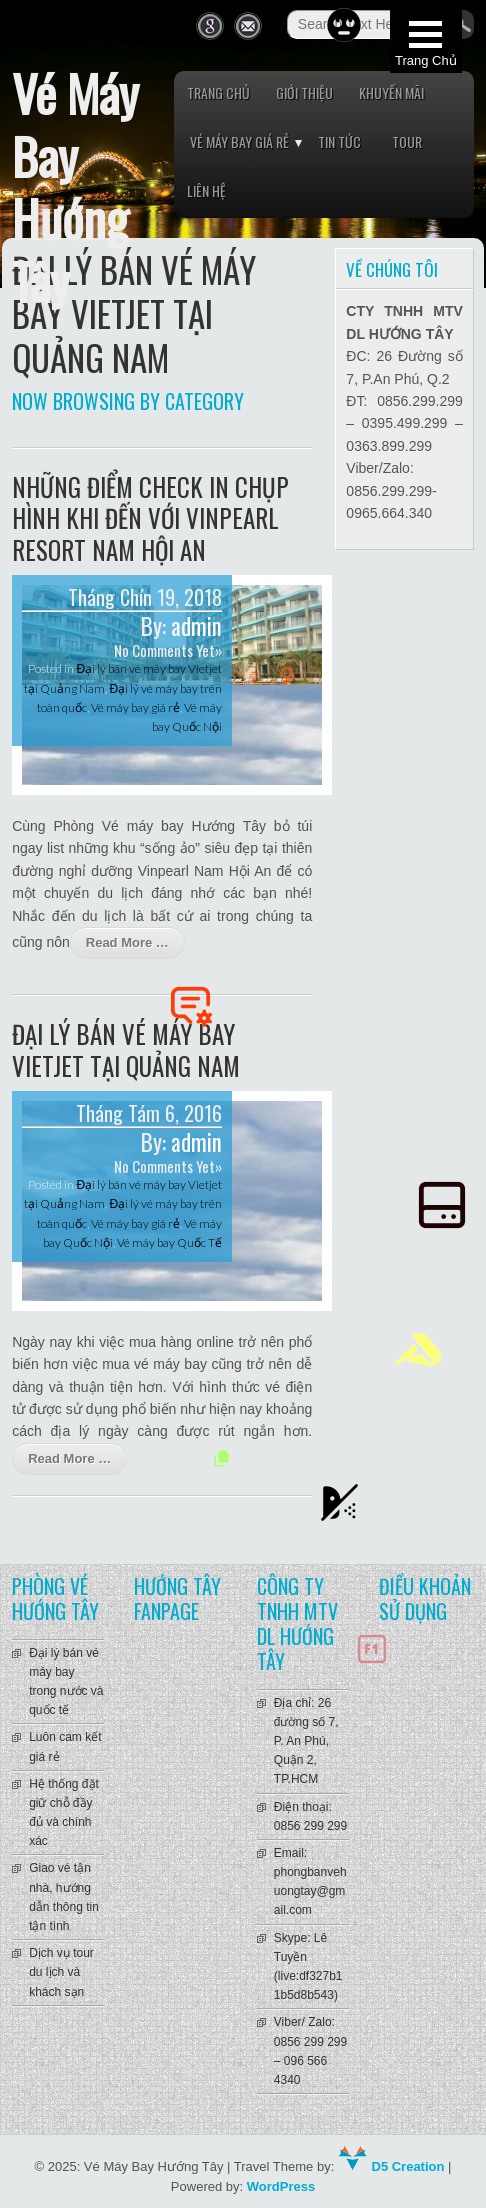  What do you see at coordinates (344, 25) in the screenshot?
I see `express annoyance or disinterest in a reaction` at bounding box center [344, 25].